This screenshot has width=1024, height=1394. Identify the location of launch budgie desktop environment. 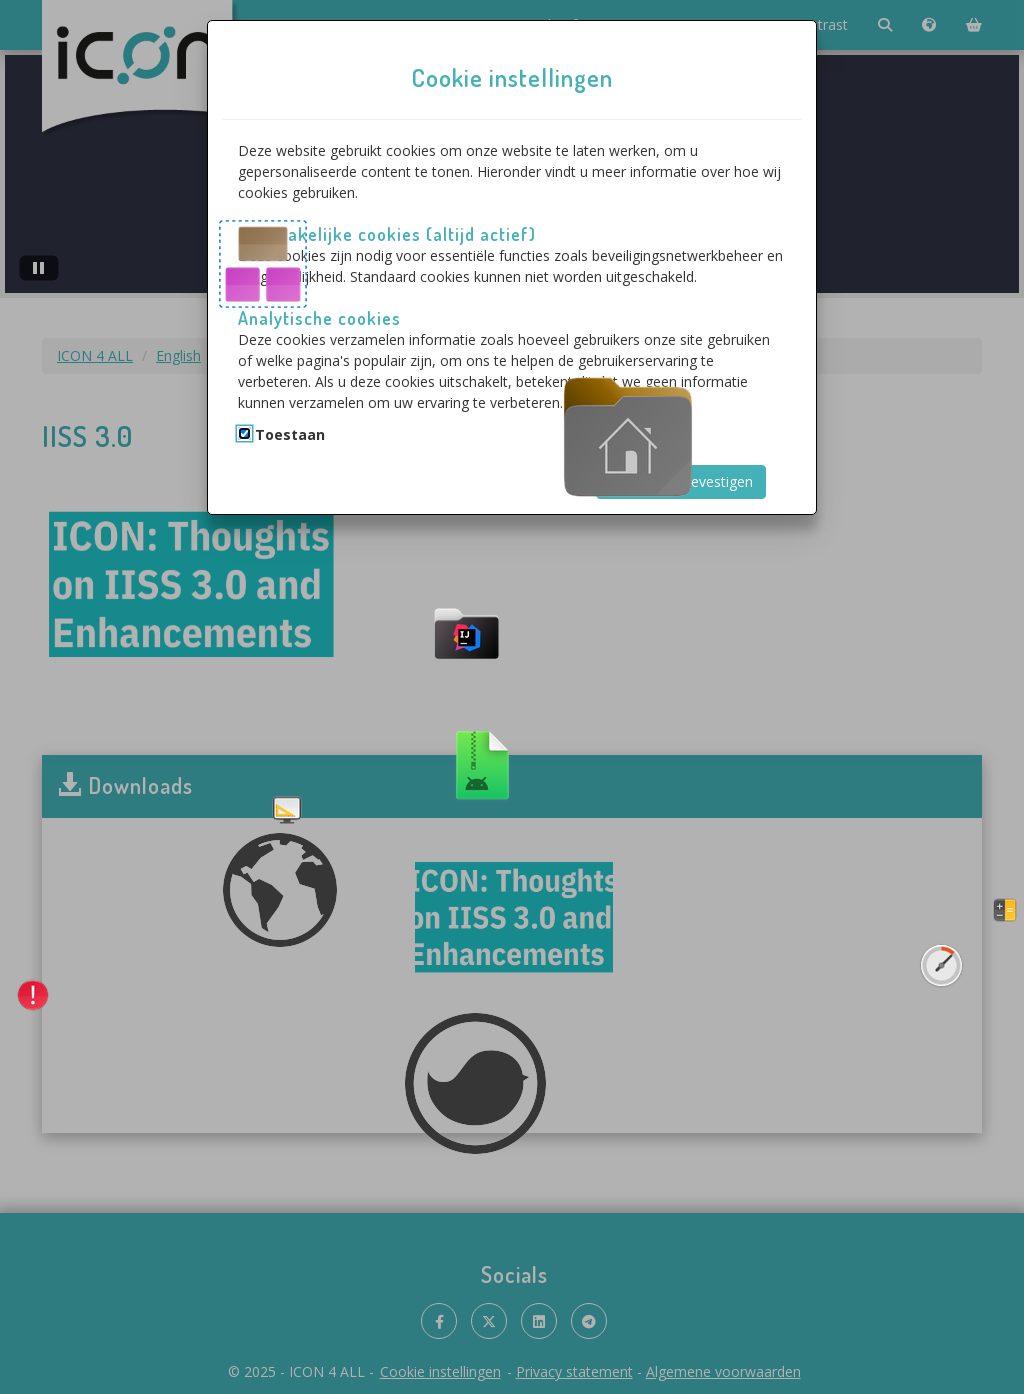
(475, 1083).